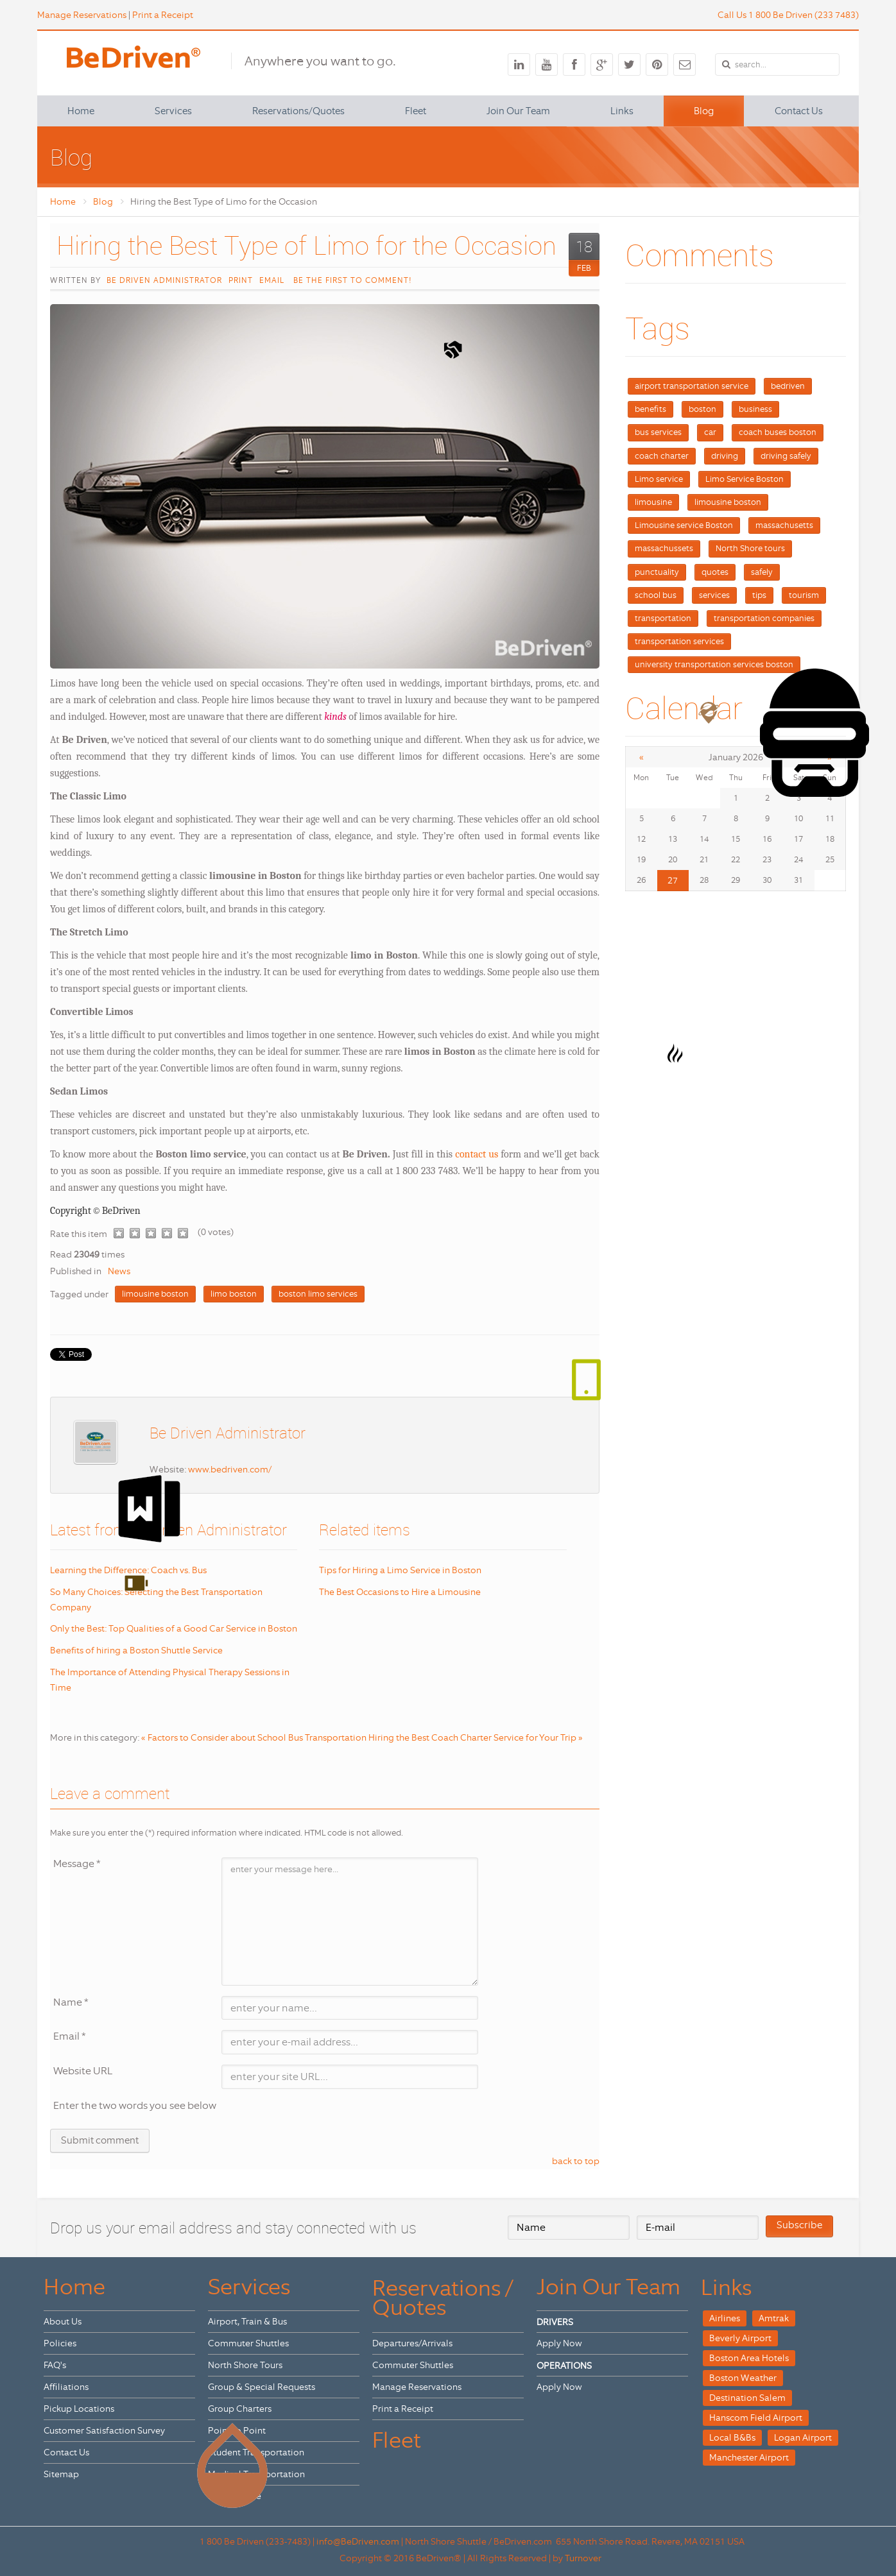 The width and height of the screenshot is (896, 2576). What do you see at coordinates (232, 2469) in the screenshot?
I see `adjust color contrast settings` at bounding box center [232, 2469].